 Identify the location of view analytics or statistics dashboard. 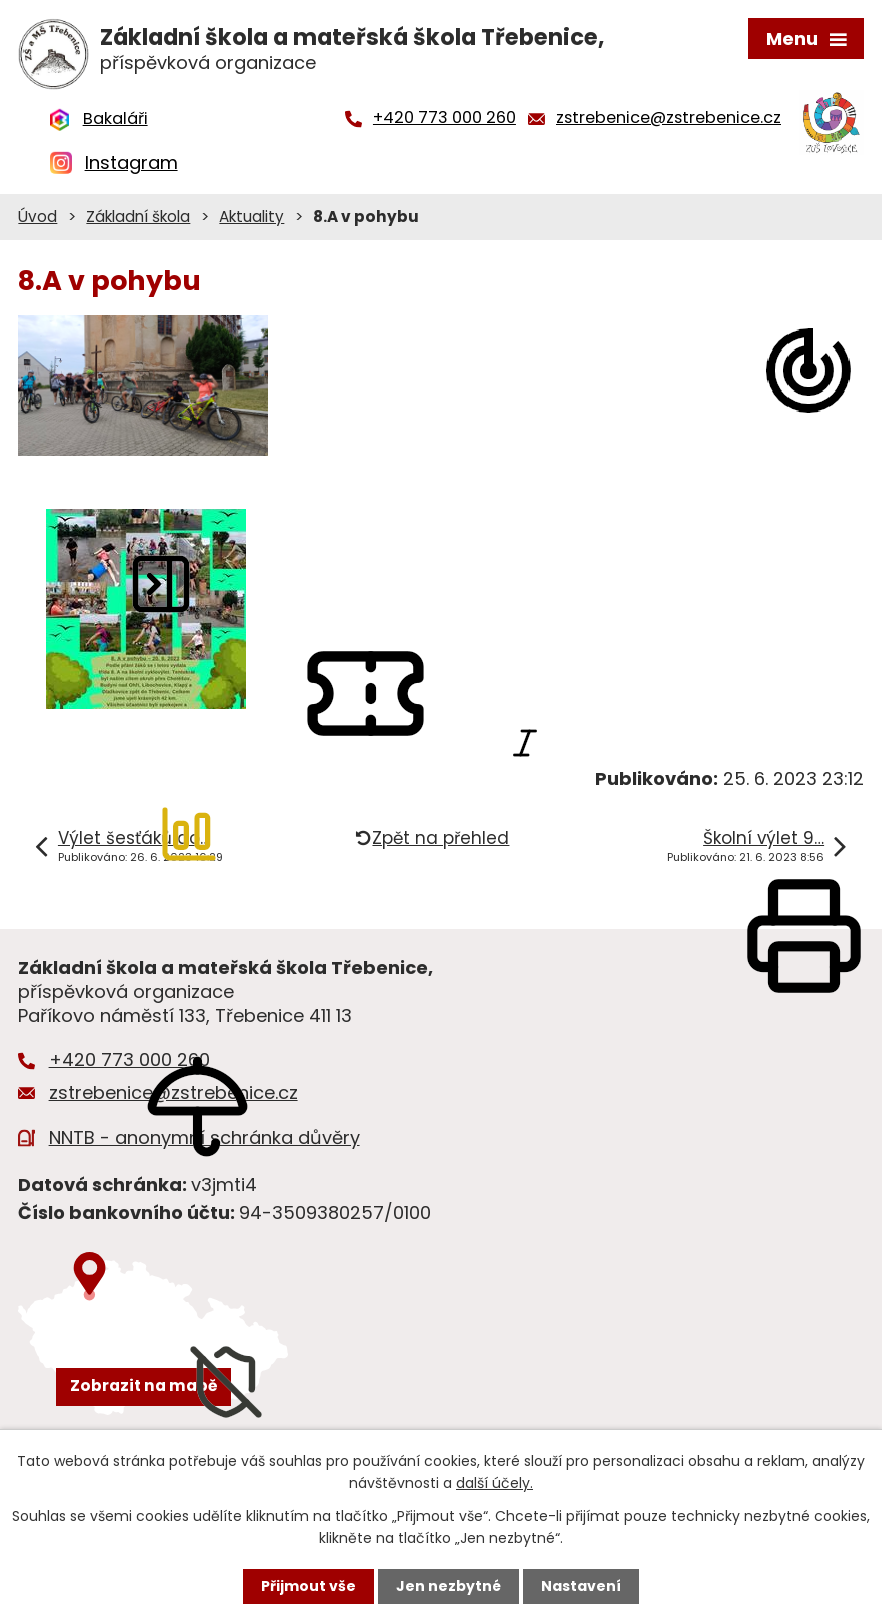
(189, 834).